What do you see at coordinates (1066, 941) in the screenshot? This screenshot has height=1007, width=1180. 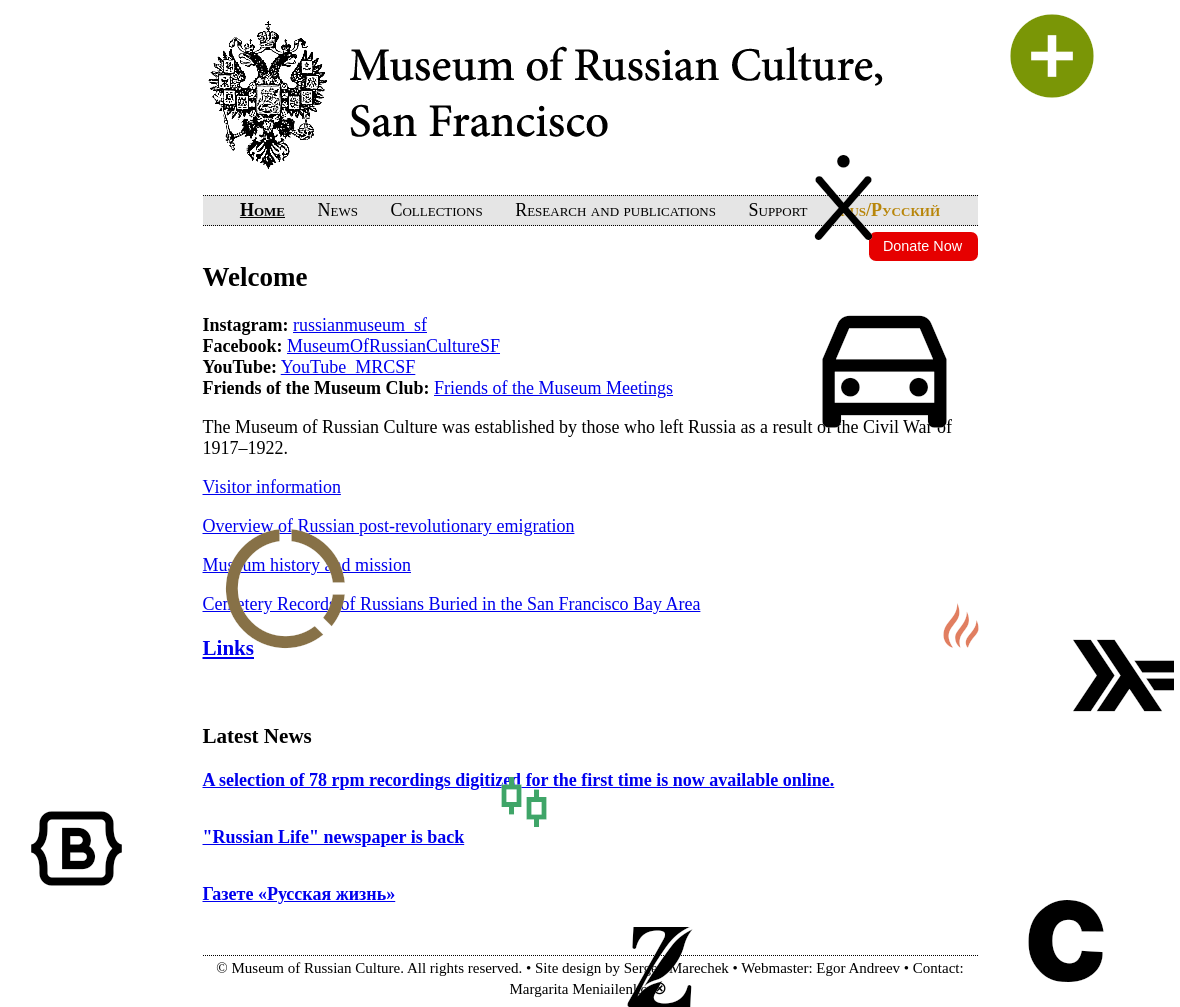 I see `C programming language logo` at bounding box center [1066, 941].